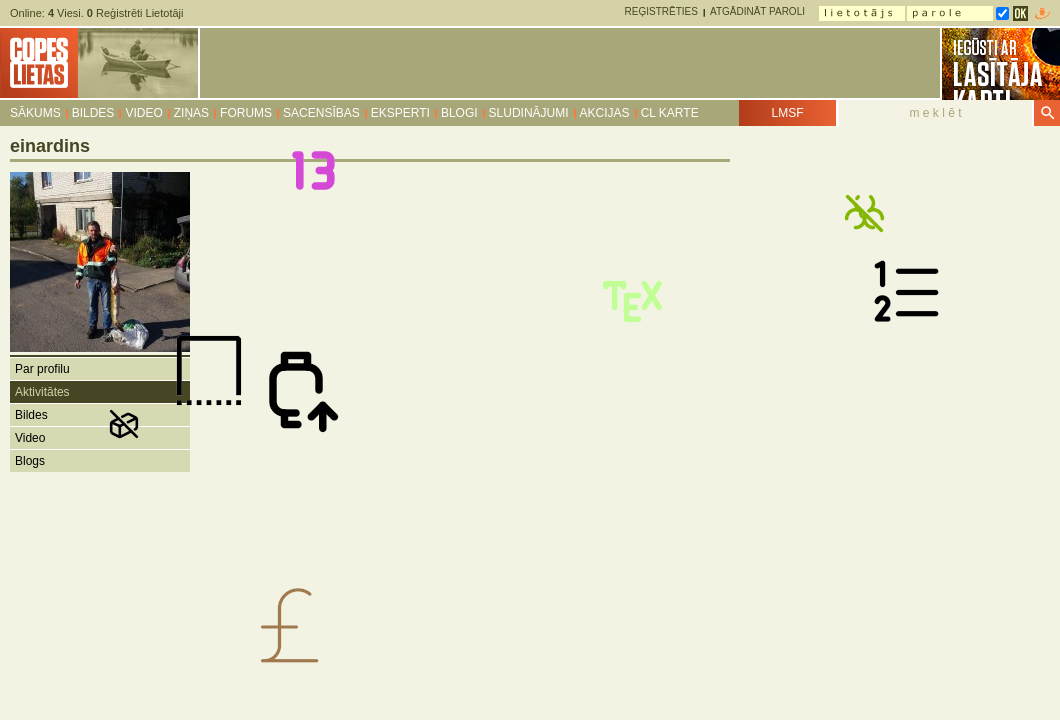 Image resolution: width=1060 pixels, height=720 pixels. What do you see at coordinates (906, 292) in the screenshot?
I see `create a numbered list` at bounding box center [906, 292].